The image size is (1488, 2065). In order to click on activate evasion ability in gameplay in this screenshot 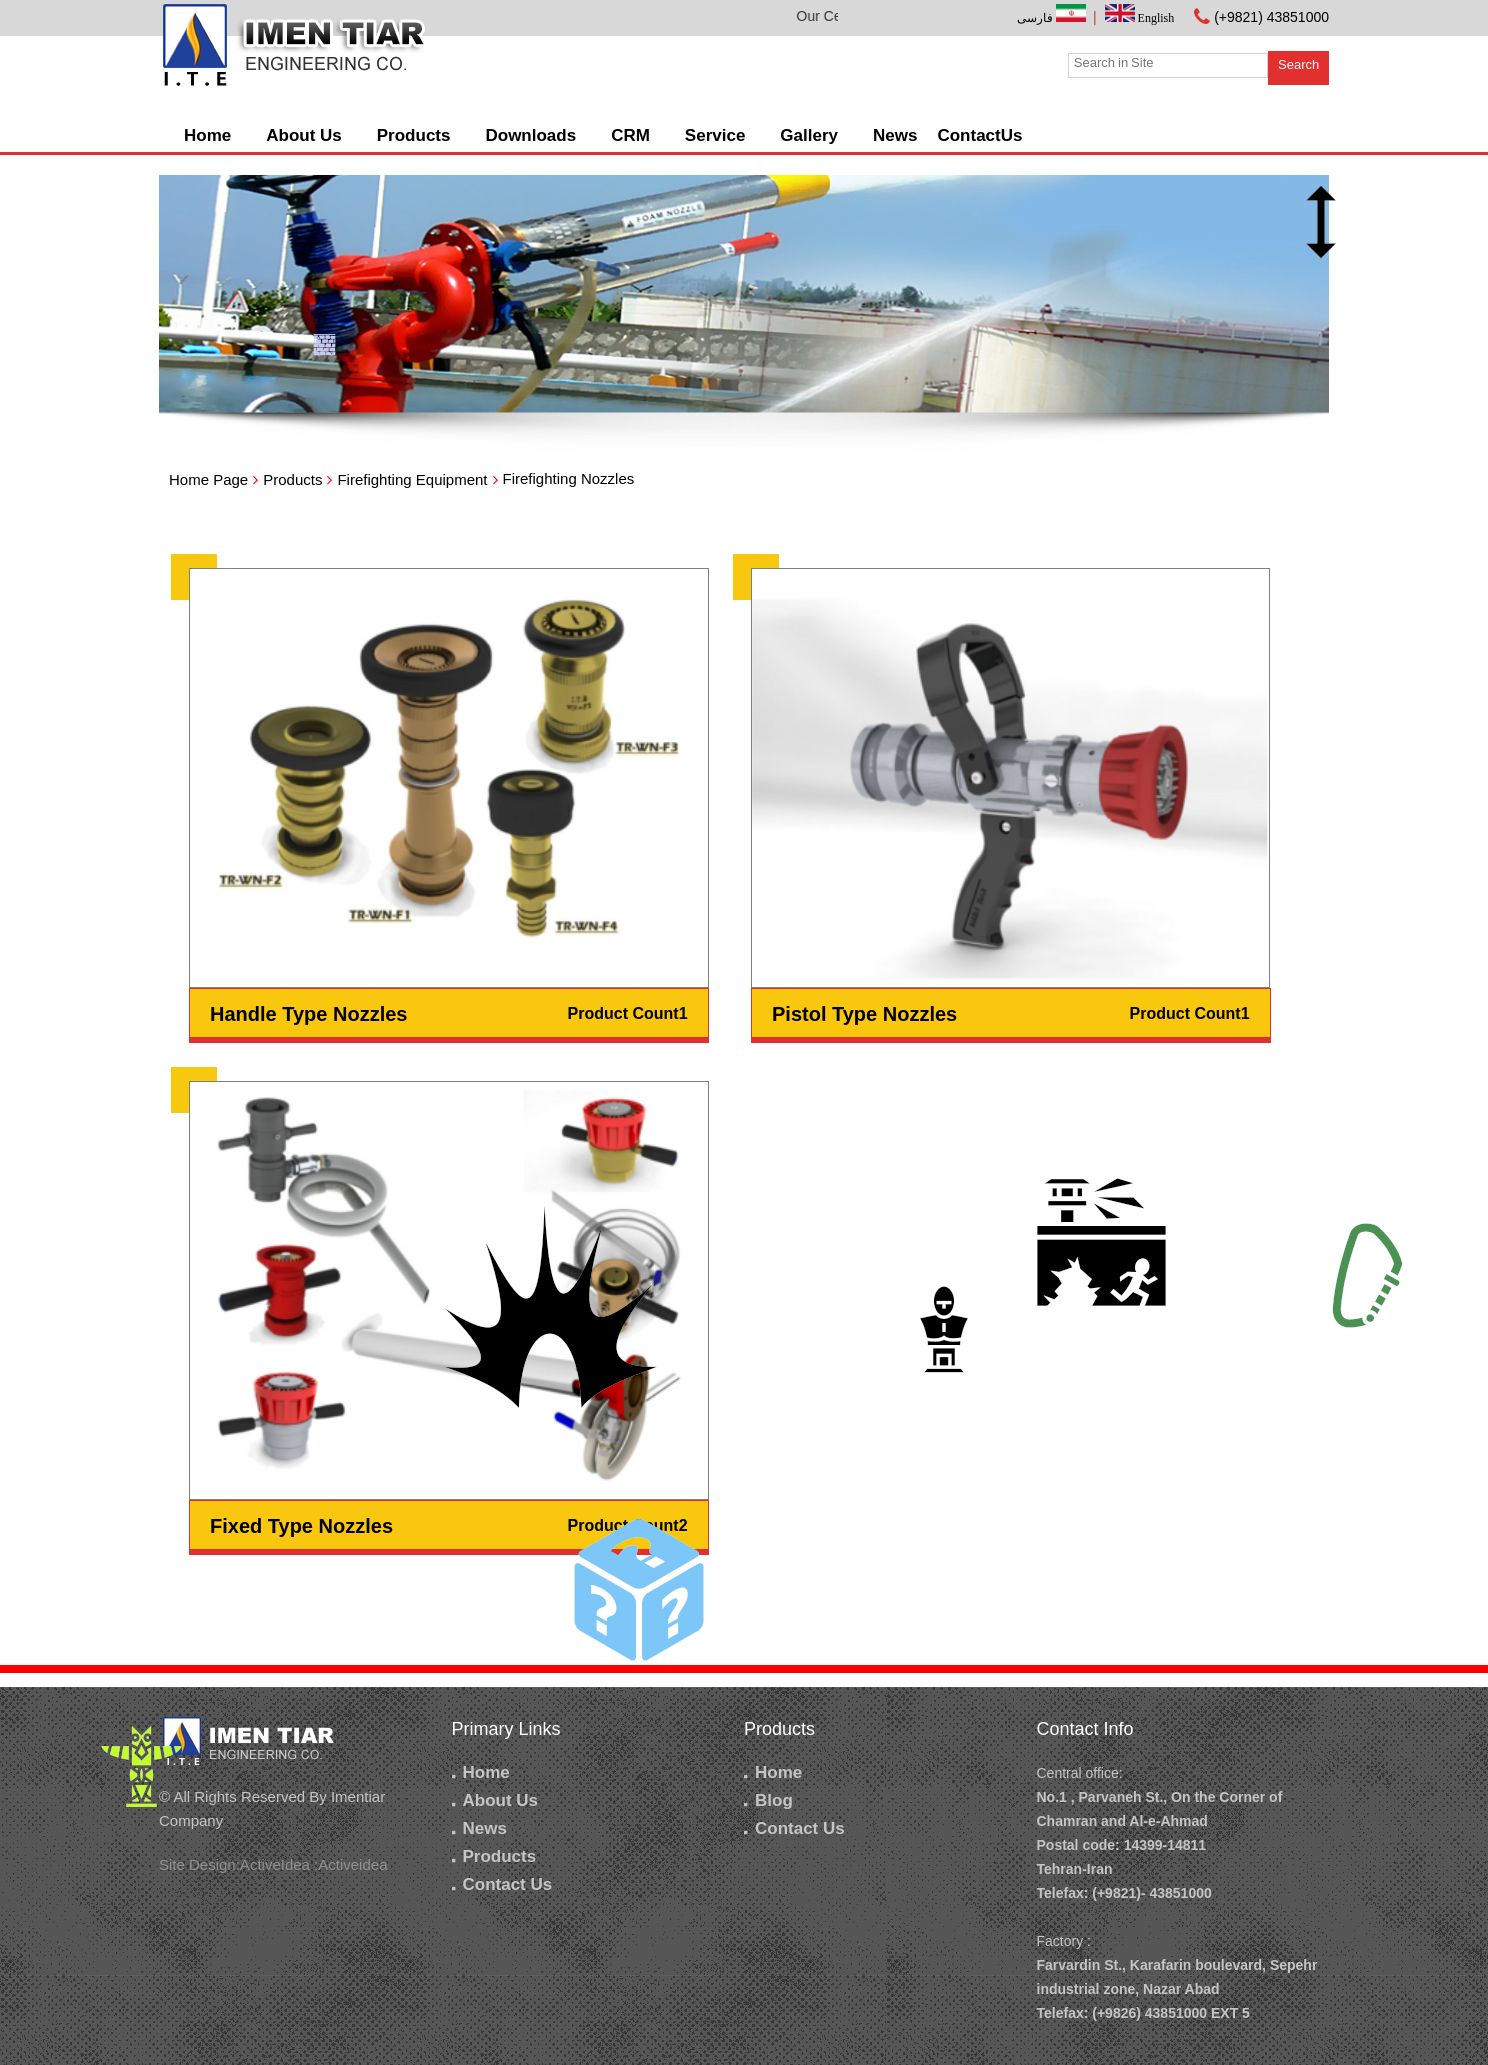, I will do `click(1101, 1241)`.